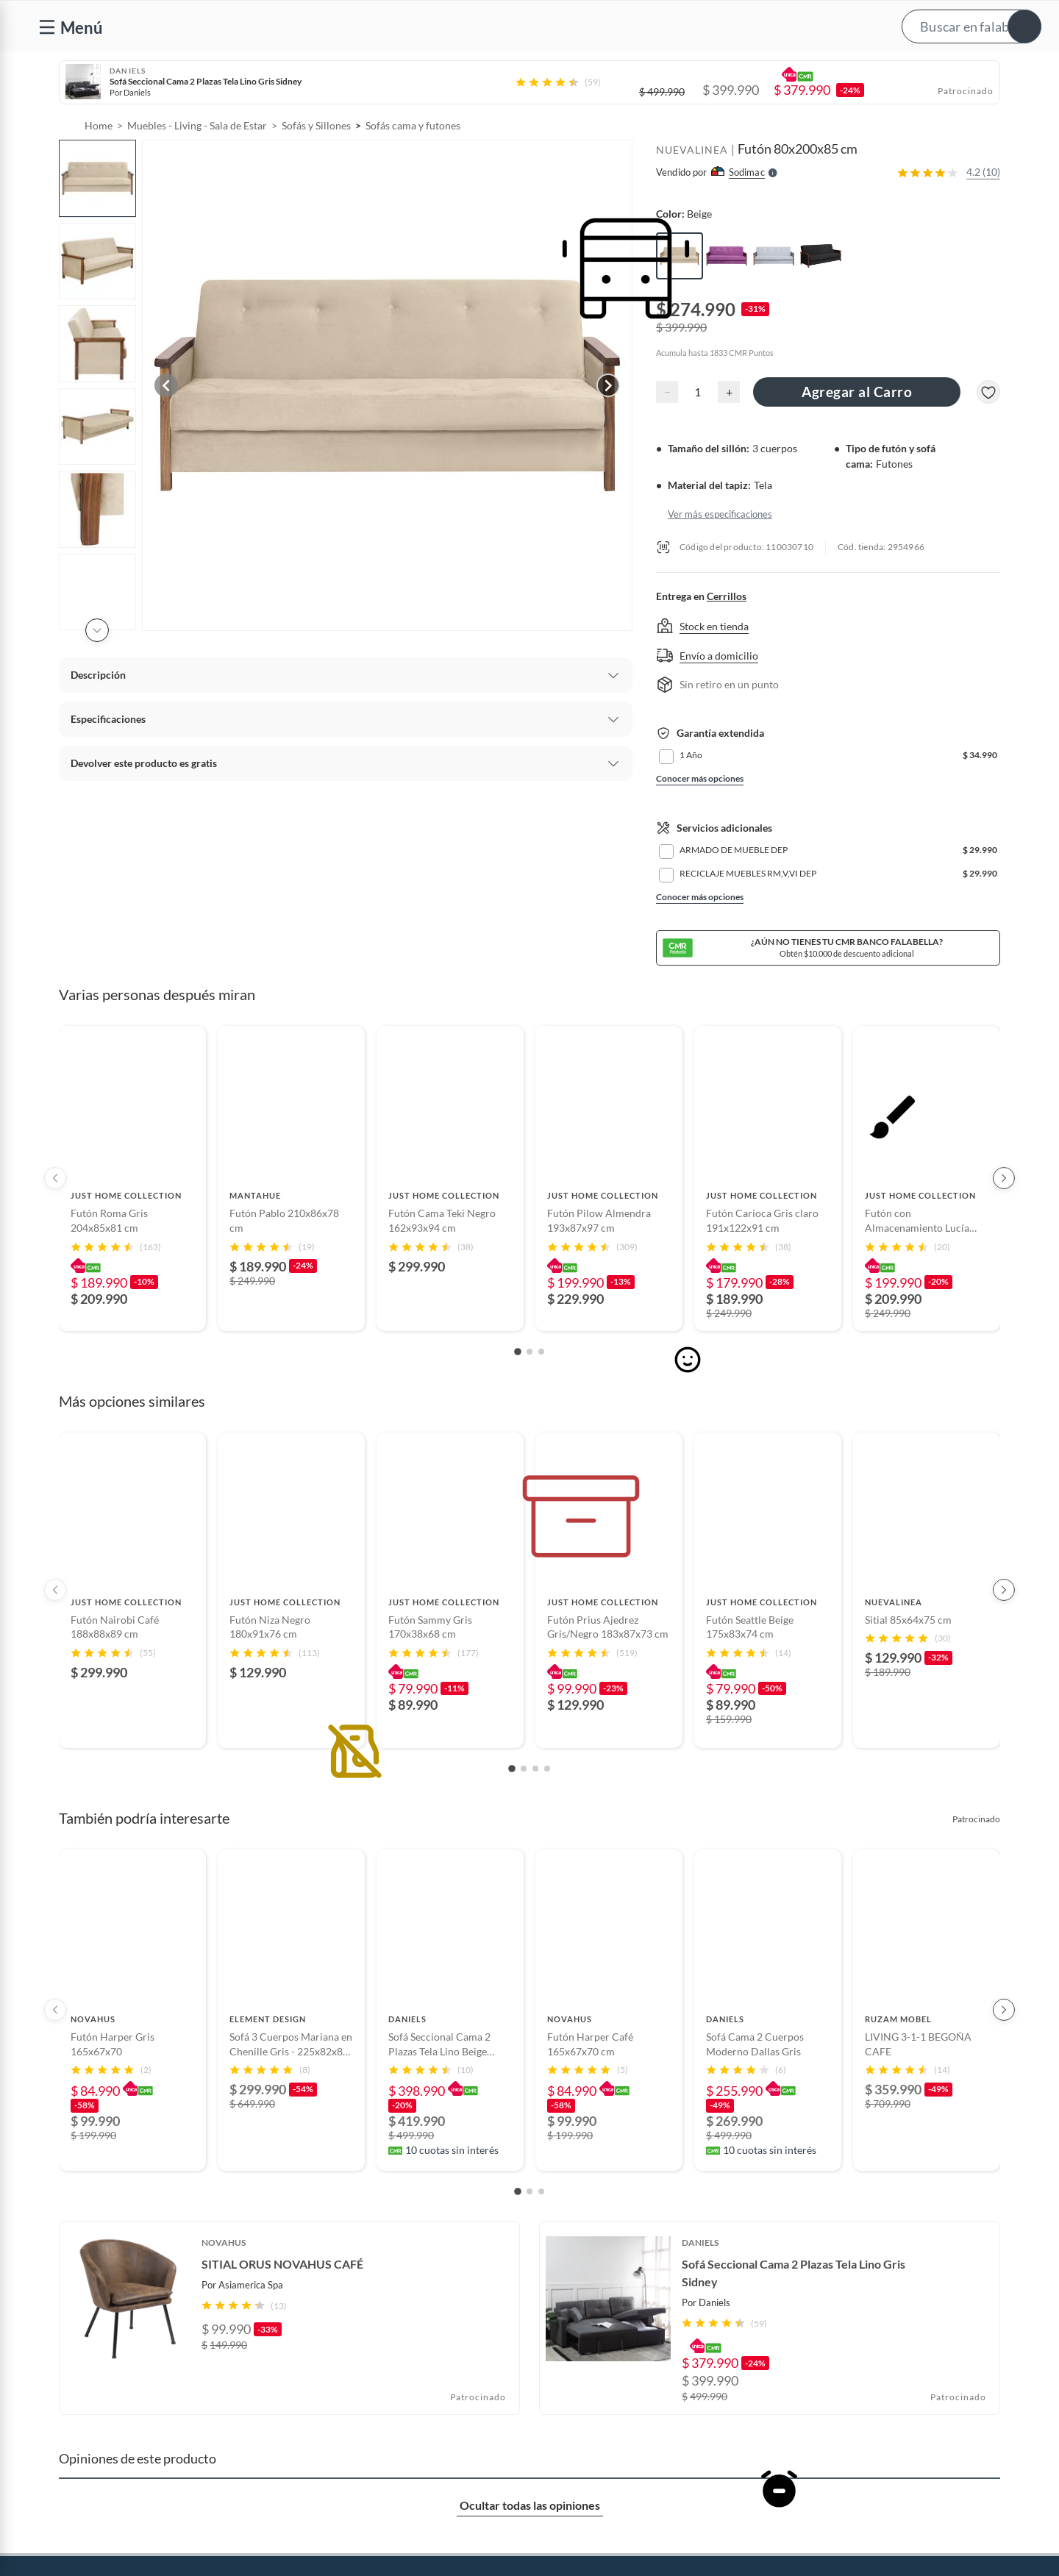 Image resolution: width=1059 pixels, height=2576 pixels. What do you see at coordinates (354, 1751) in the screenshot?
I see `item unavailable for takeout or delivery` at bounding box center [354, 1751].